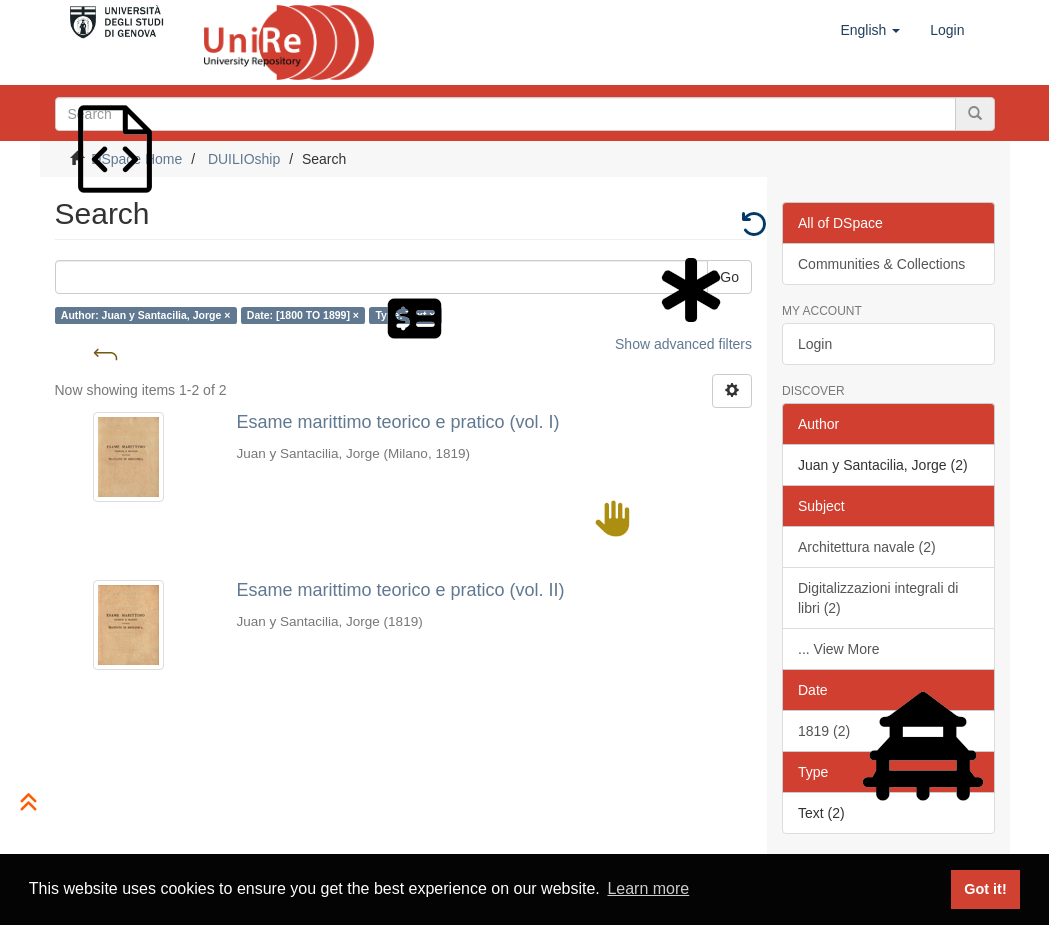 This screenshot has width=1049, height=925. I want to click on go back to the previous screen, so click(105, 354).